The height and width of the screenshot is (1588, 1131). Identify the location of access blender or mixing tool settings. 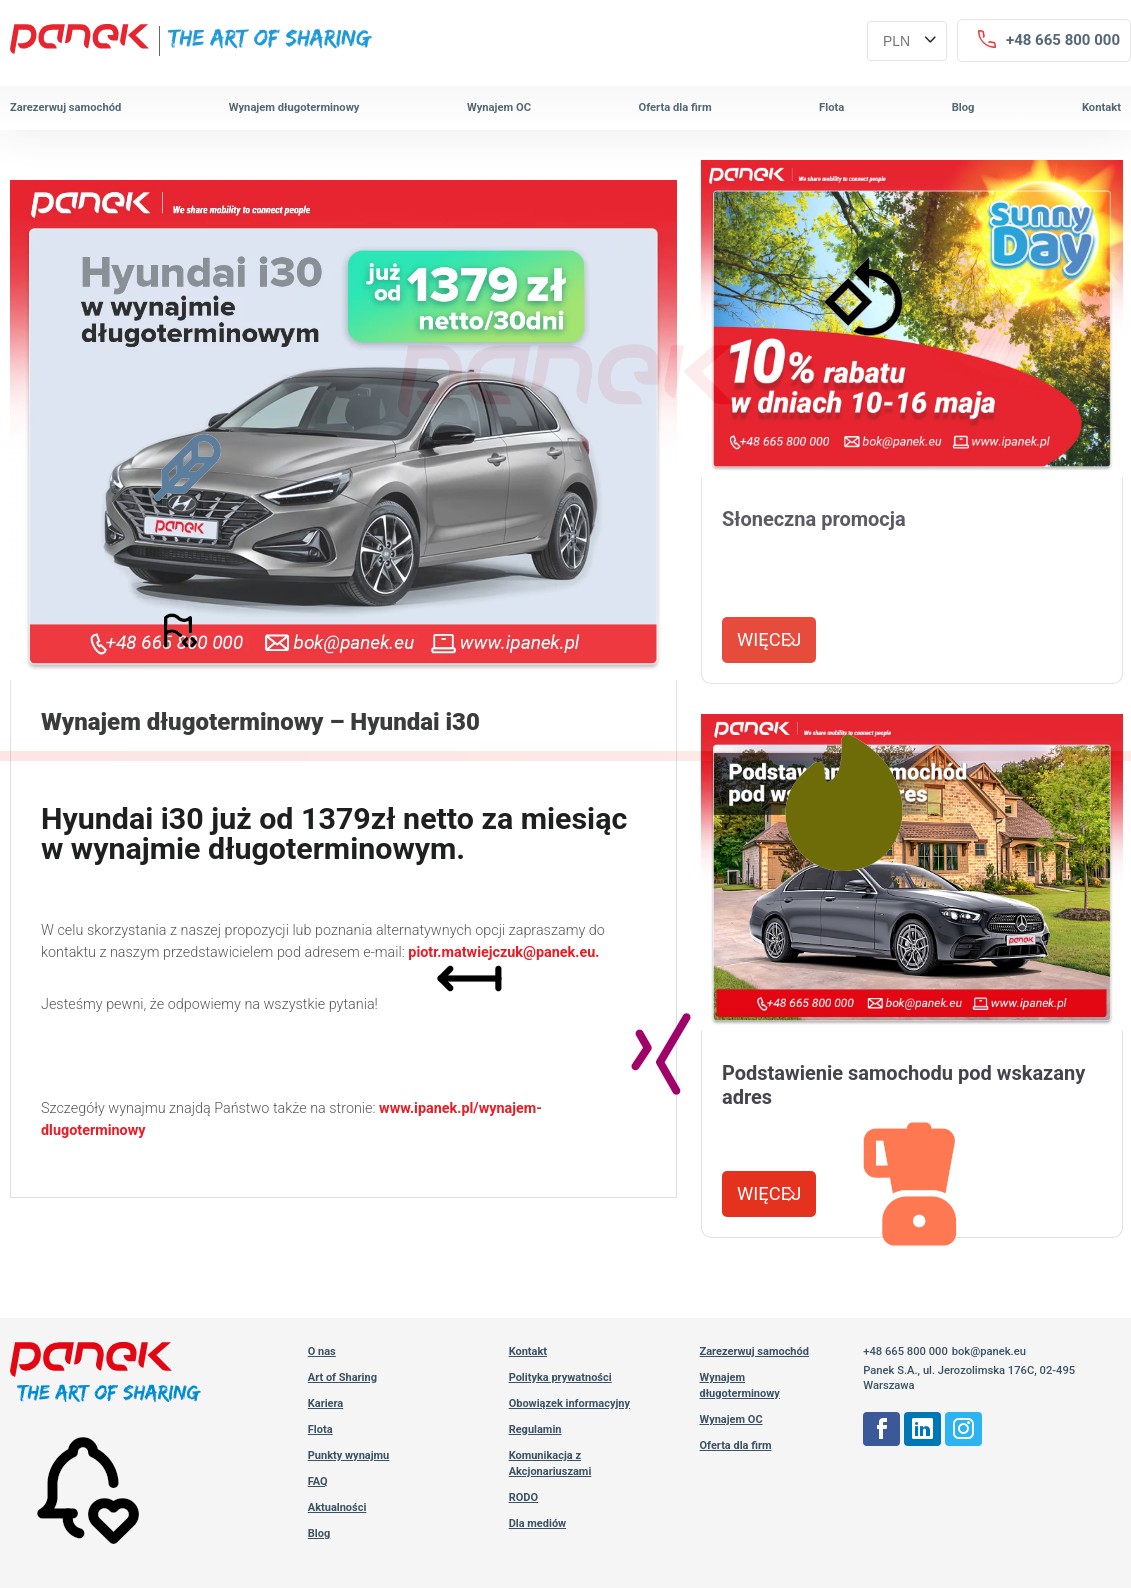
(913, 1184).